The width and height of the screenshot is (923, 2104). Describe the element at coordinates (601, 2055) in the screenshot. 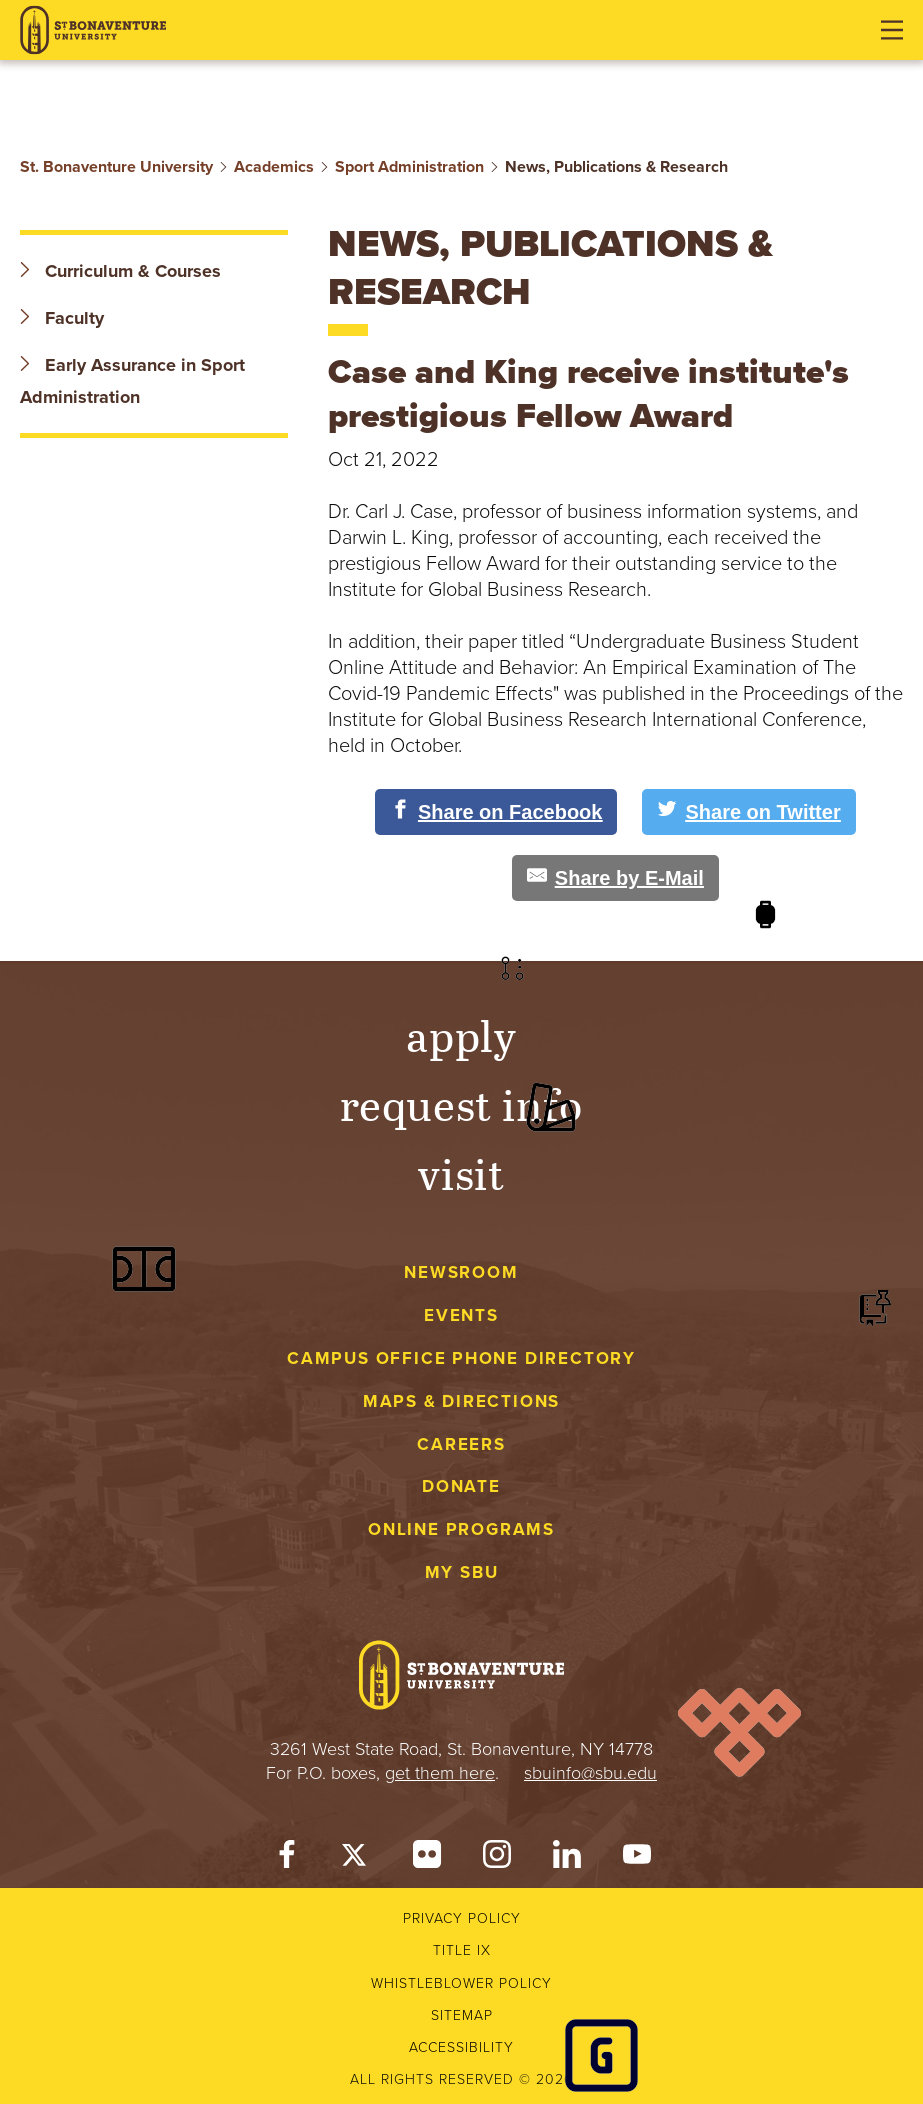

I see `access Google services or integration` at that location.